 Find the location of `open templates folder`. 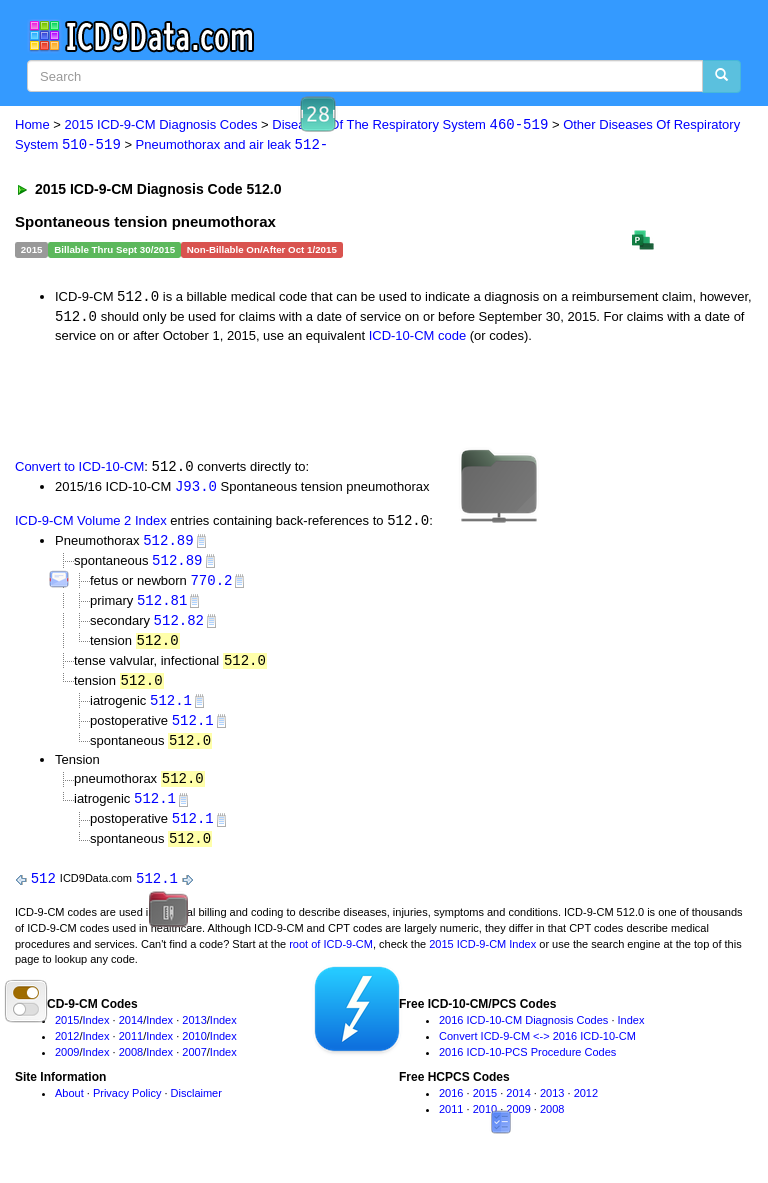

open templates folder is located at coordinates (168, 908).